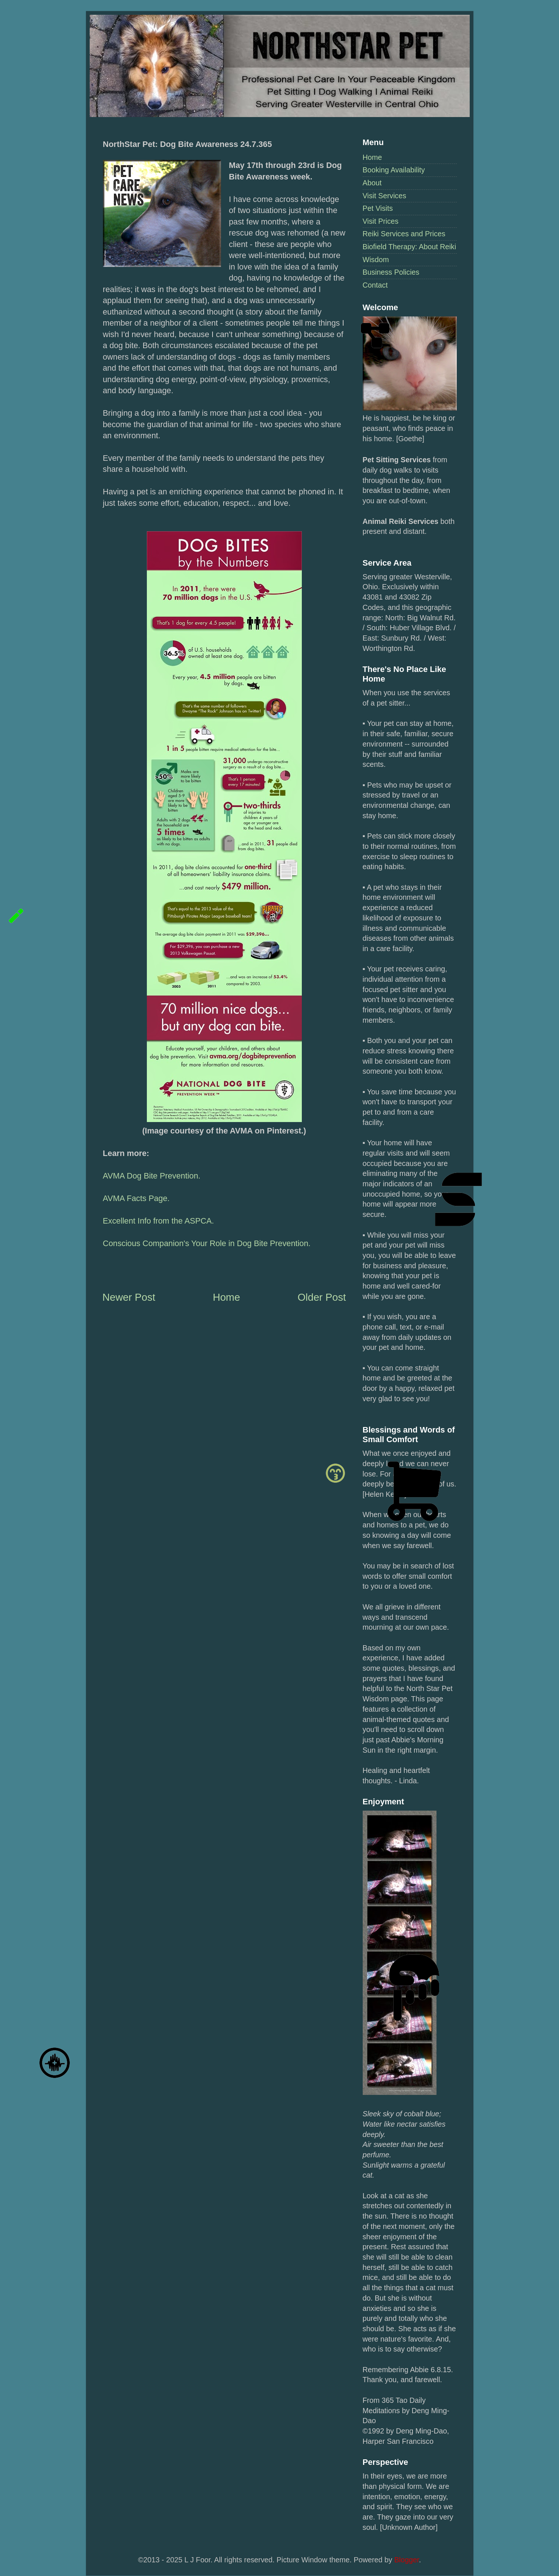  Describe the element at coordinates (375, 335) in the screenshot. I see `view project workflow or diagram` at that location.